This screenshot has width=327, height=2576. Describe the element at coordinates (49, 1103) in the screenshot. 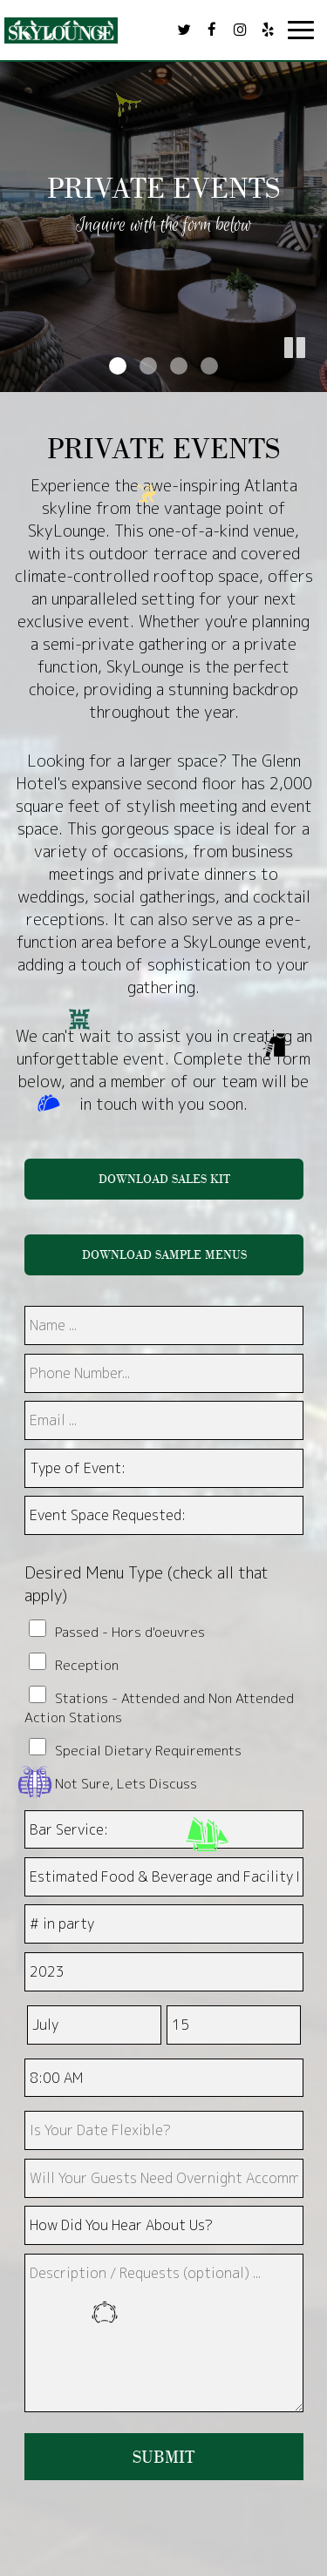

I see `browse mexican food options` at that location.